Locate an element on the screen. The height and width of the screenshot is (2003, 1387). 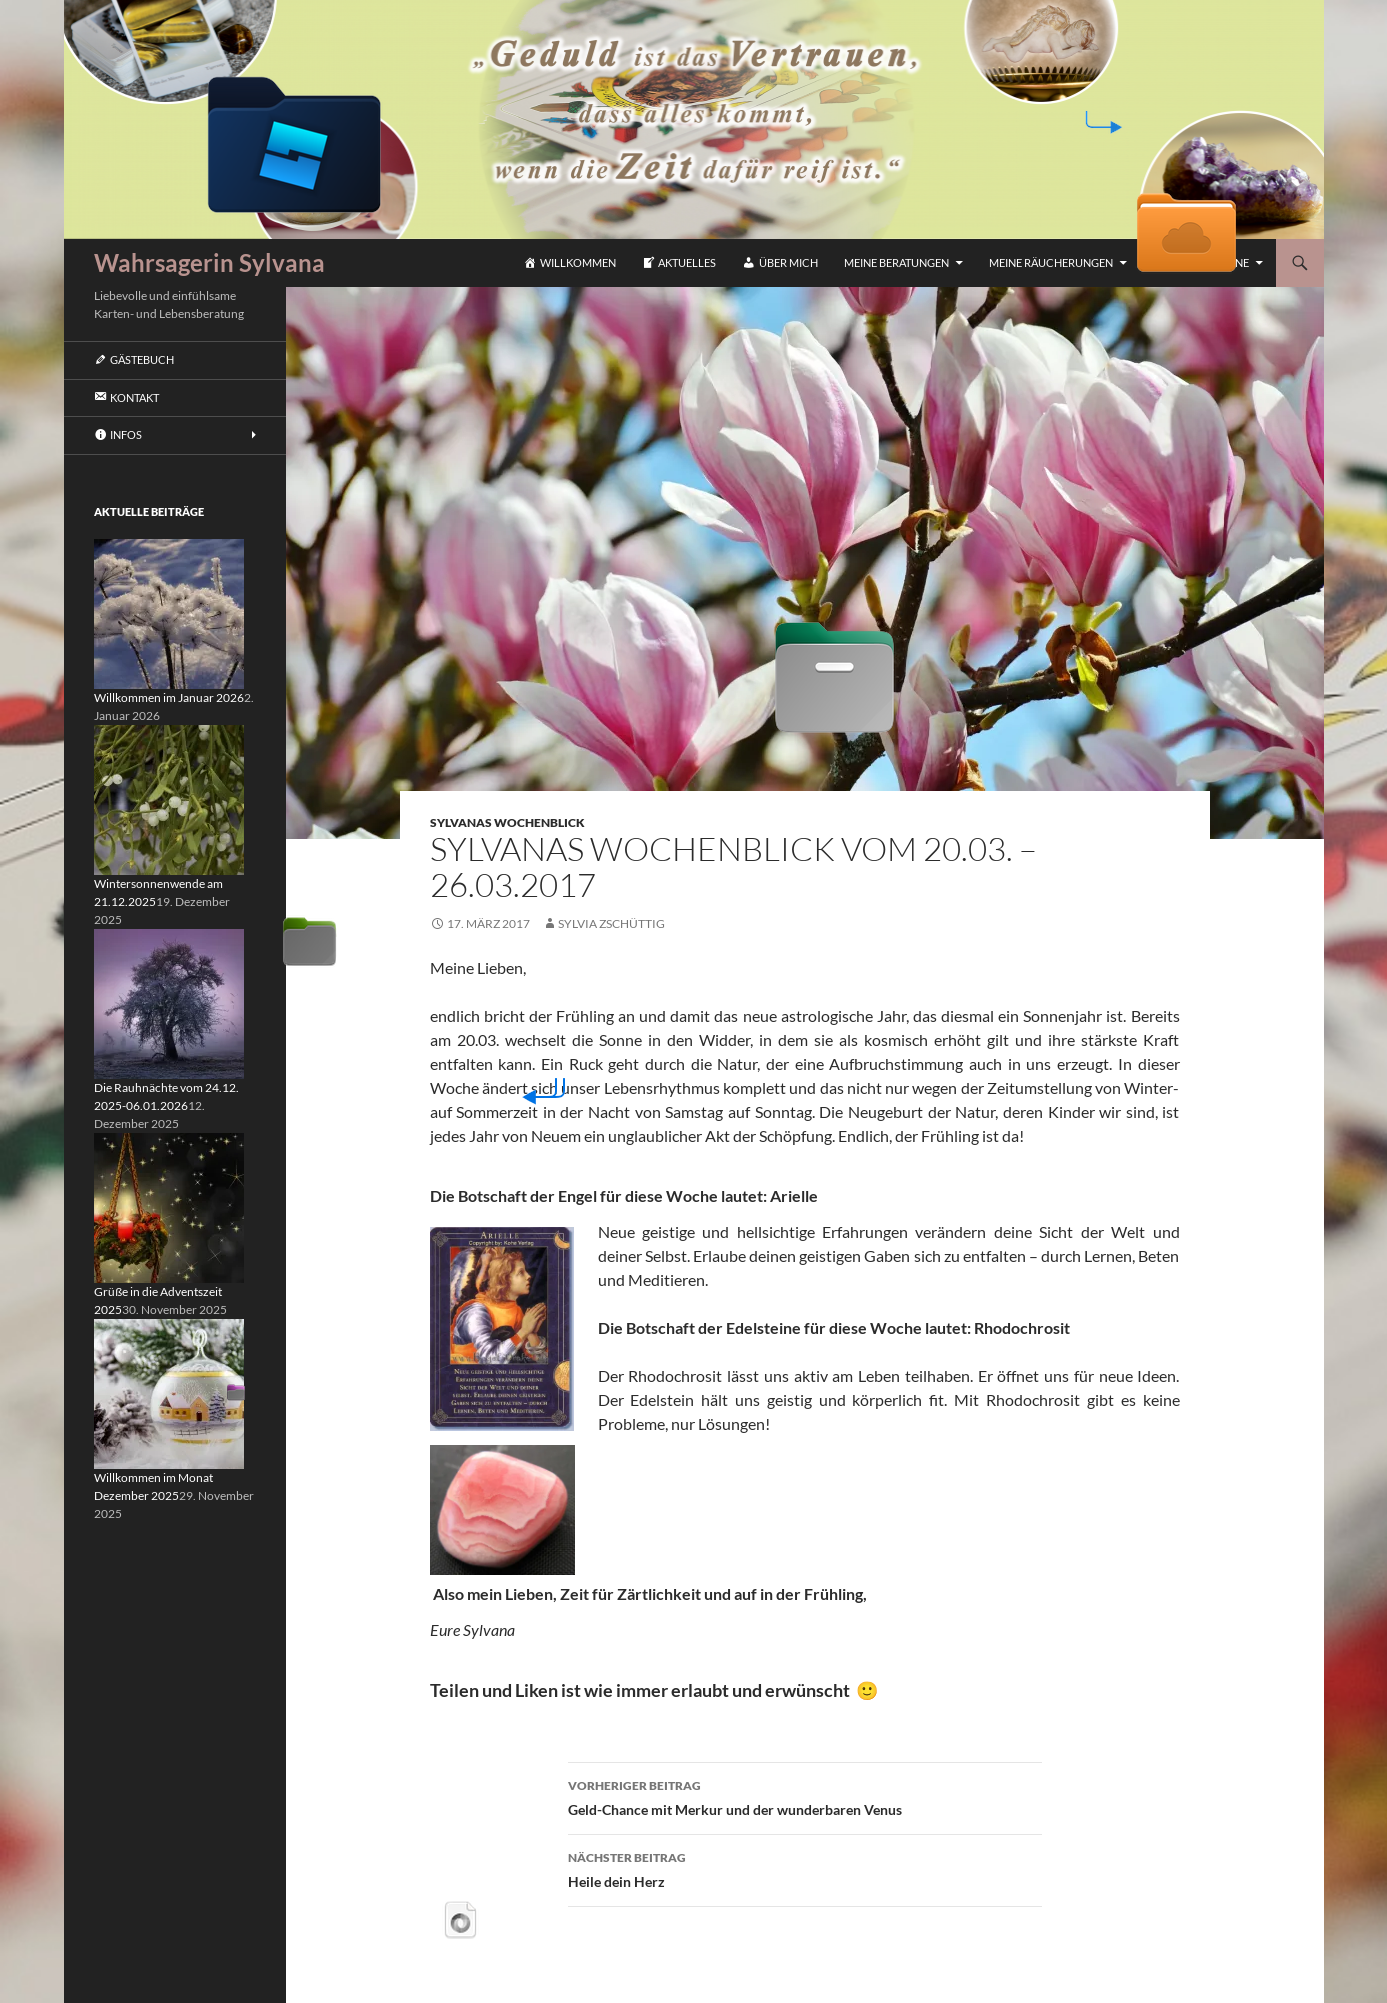
access cloud-synced files and folders is located at coordinates (1186, 232).